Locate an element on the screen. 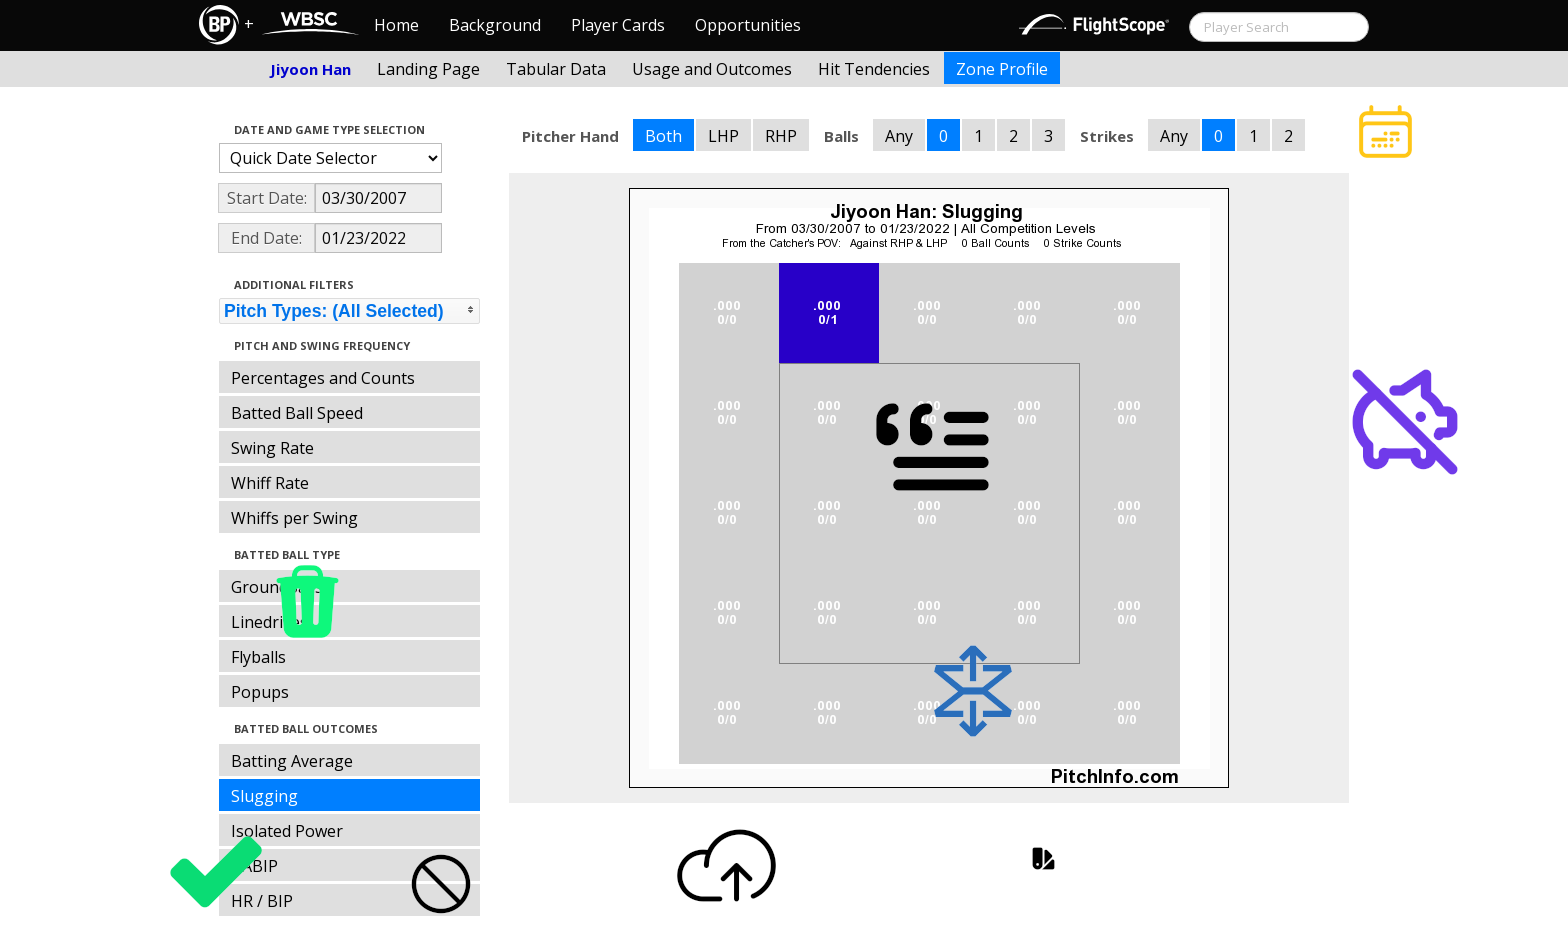  expand all collapsed sections is located at coordinates (973, 691).